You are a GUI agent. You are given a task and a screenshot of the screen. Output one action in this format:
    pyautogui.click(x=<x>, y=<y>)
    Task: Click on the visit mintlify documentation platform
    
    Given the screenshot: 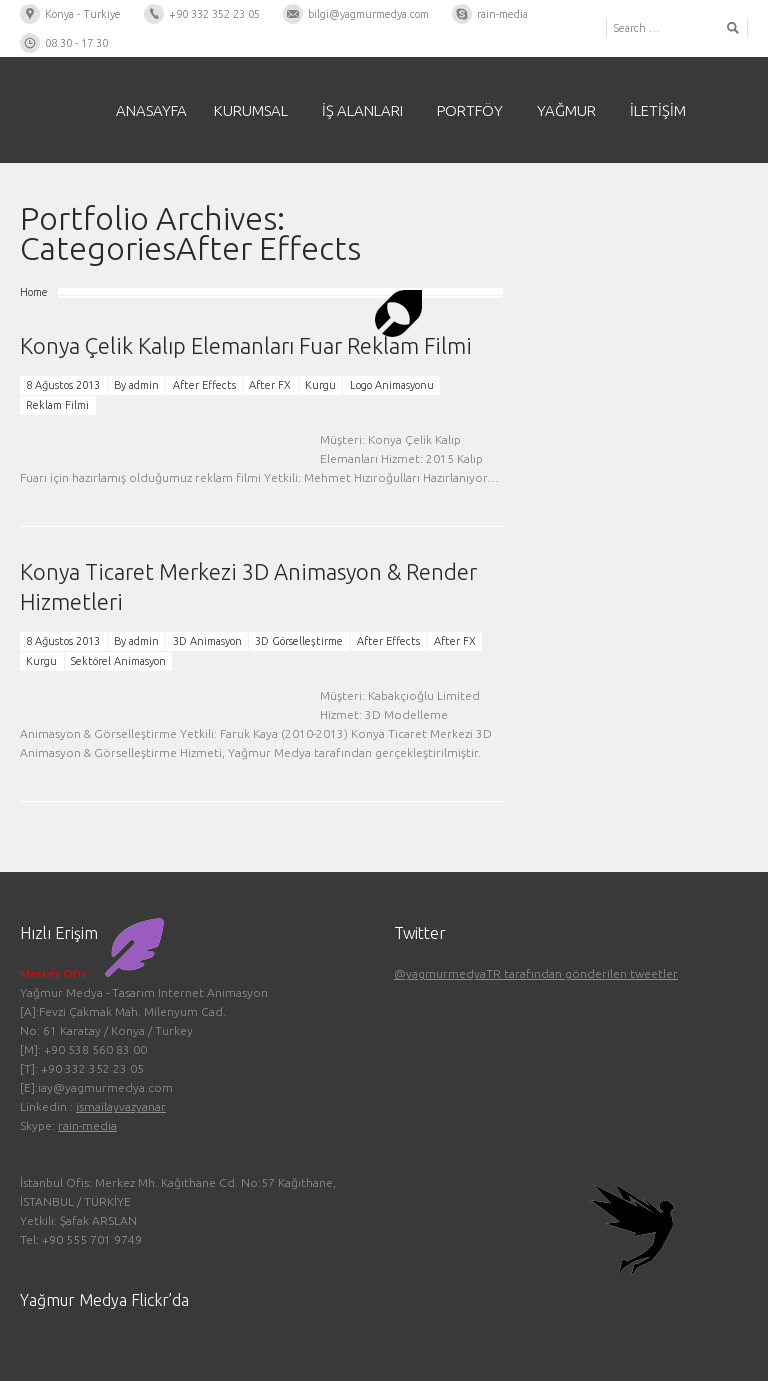 What is the action you would take?
    pyautogui.click(x=398, y=313)
    